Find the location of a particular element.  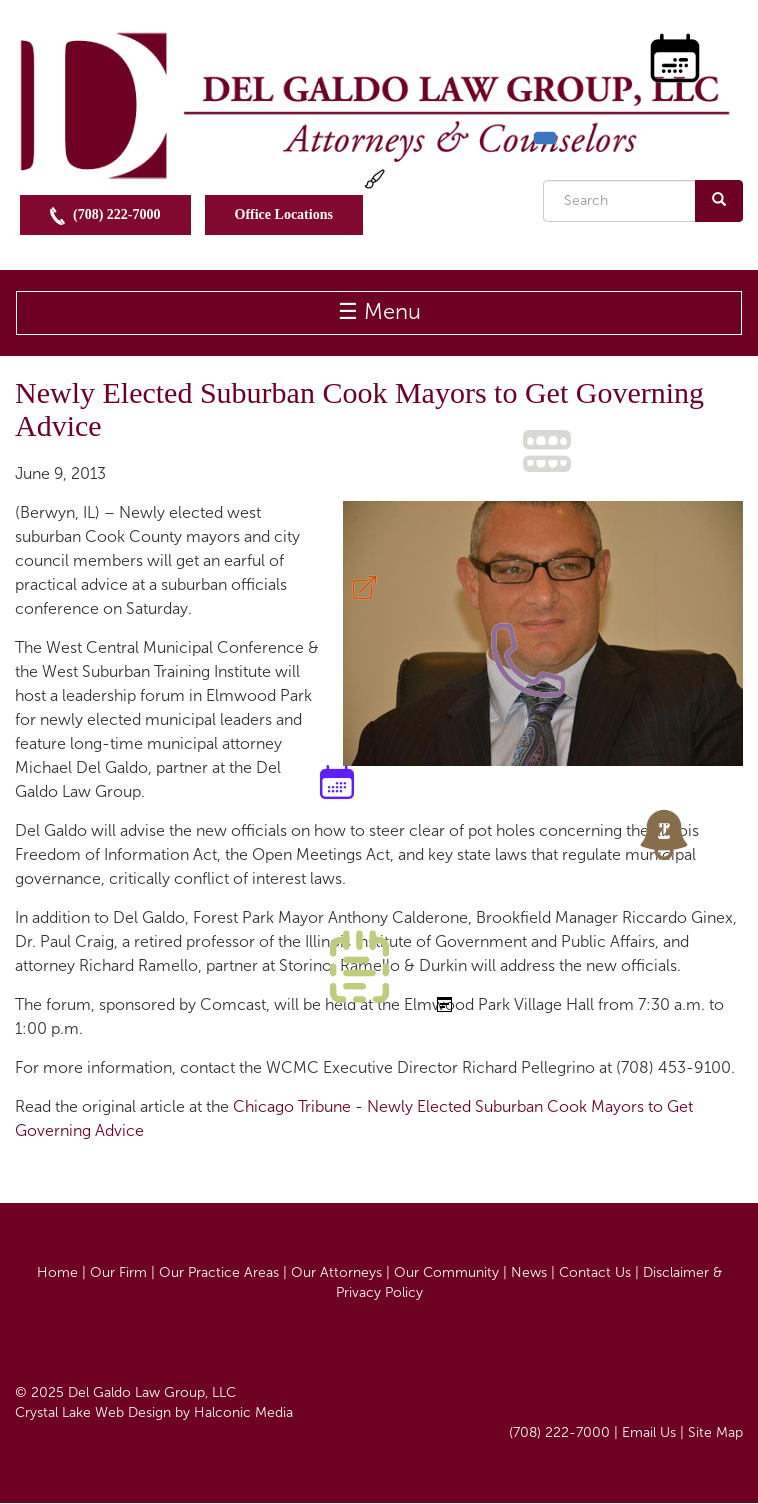

open link in a new tab or window is located at coordinates (364, 587).